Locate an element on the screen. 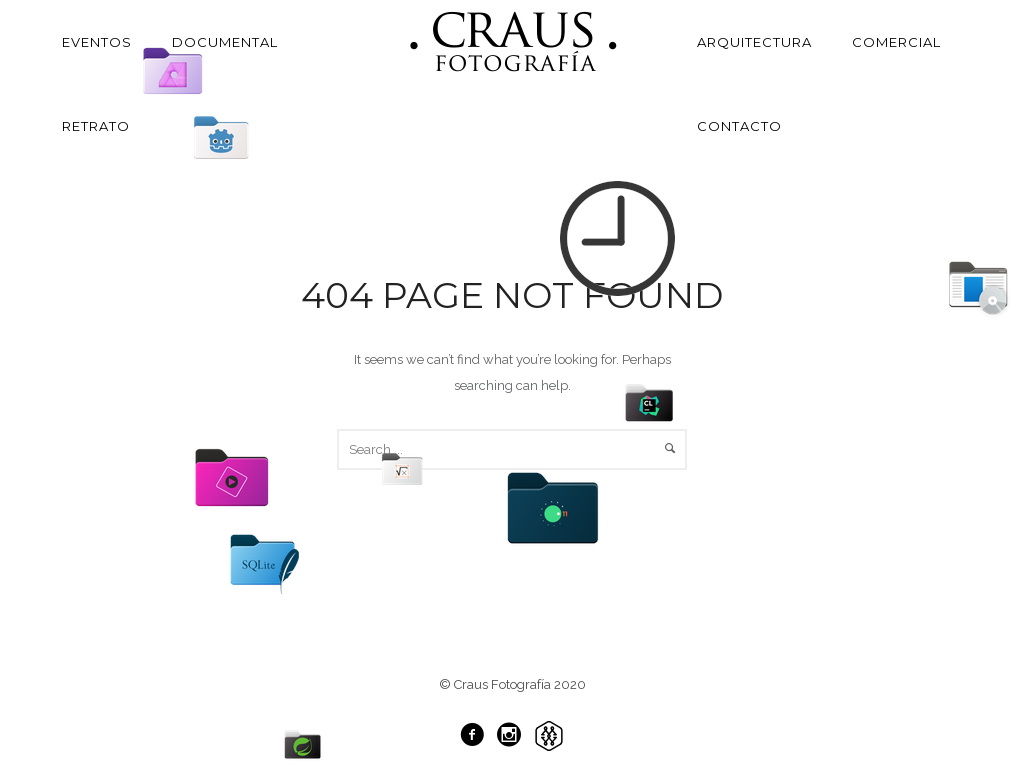 This screenshot has width=1024, height=771. open Adobe Premiere Elements project folder is located at coordinates (231, 479).